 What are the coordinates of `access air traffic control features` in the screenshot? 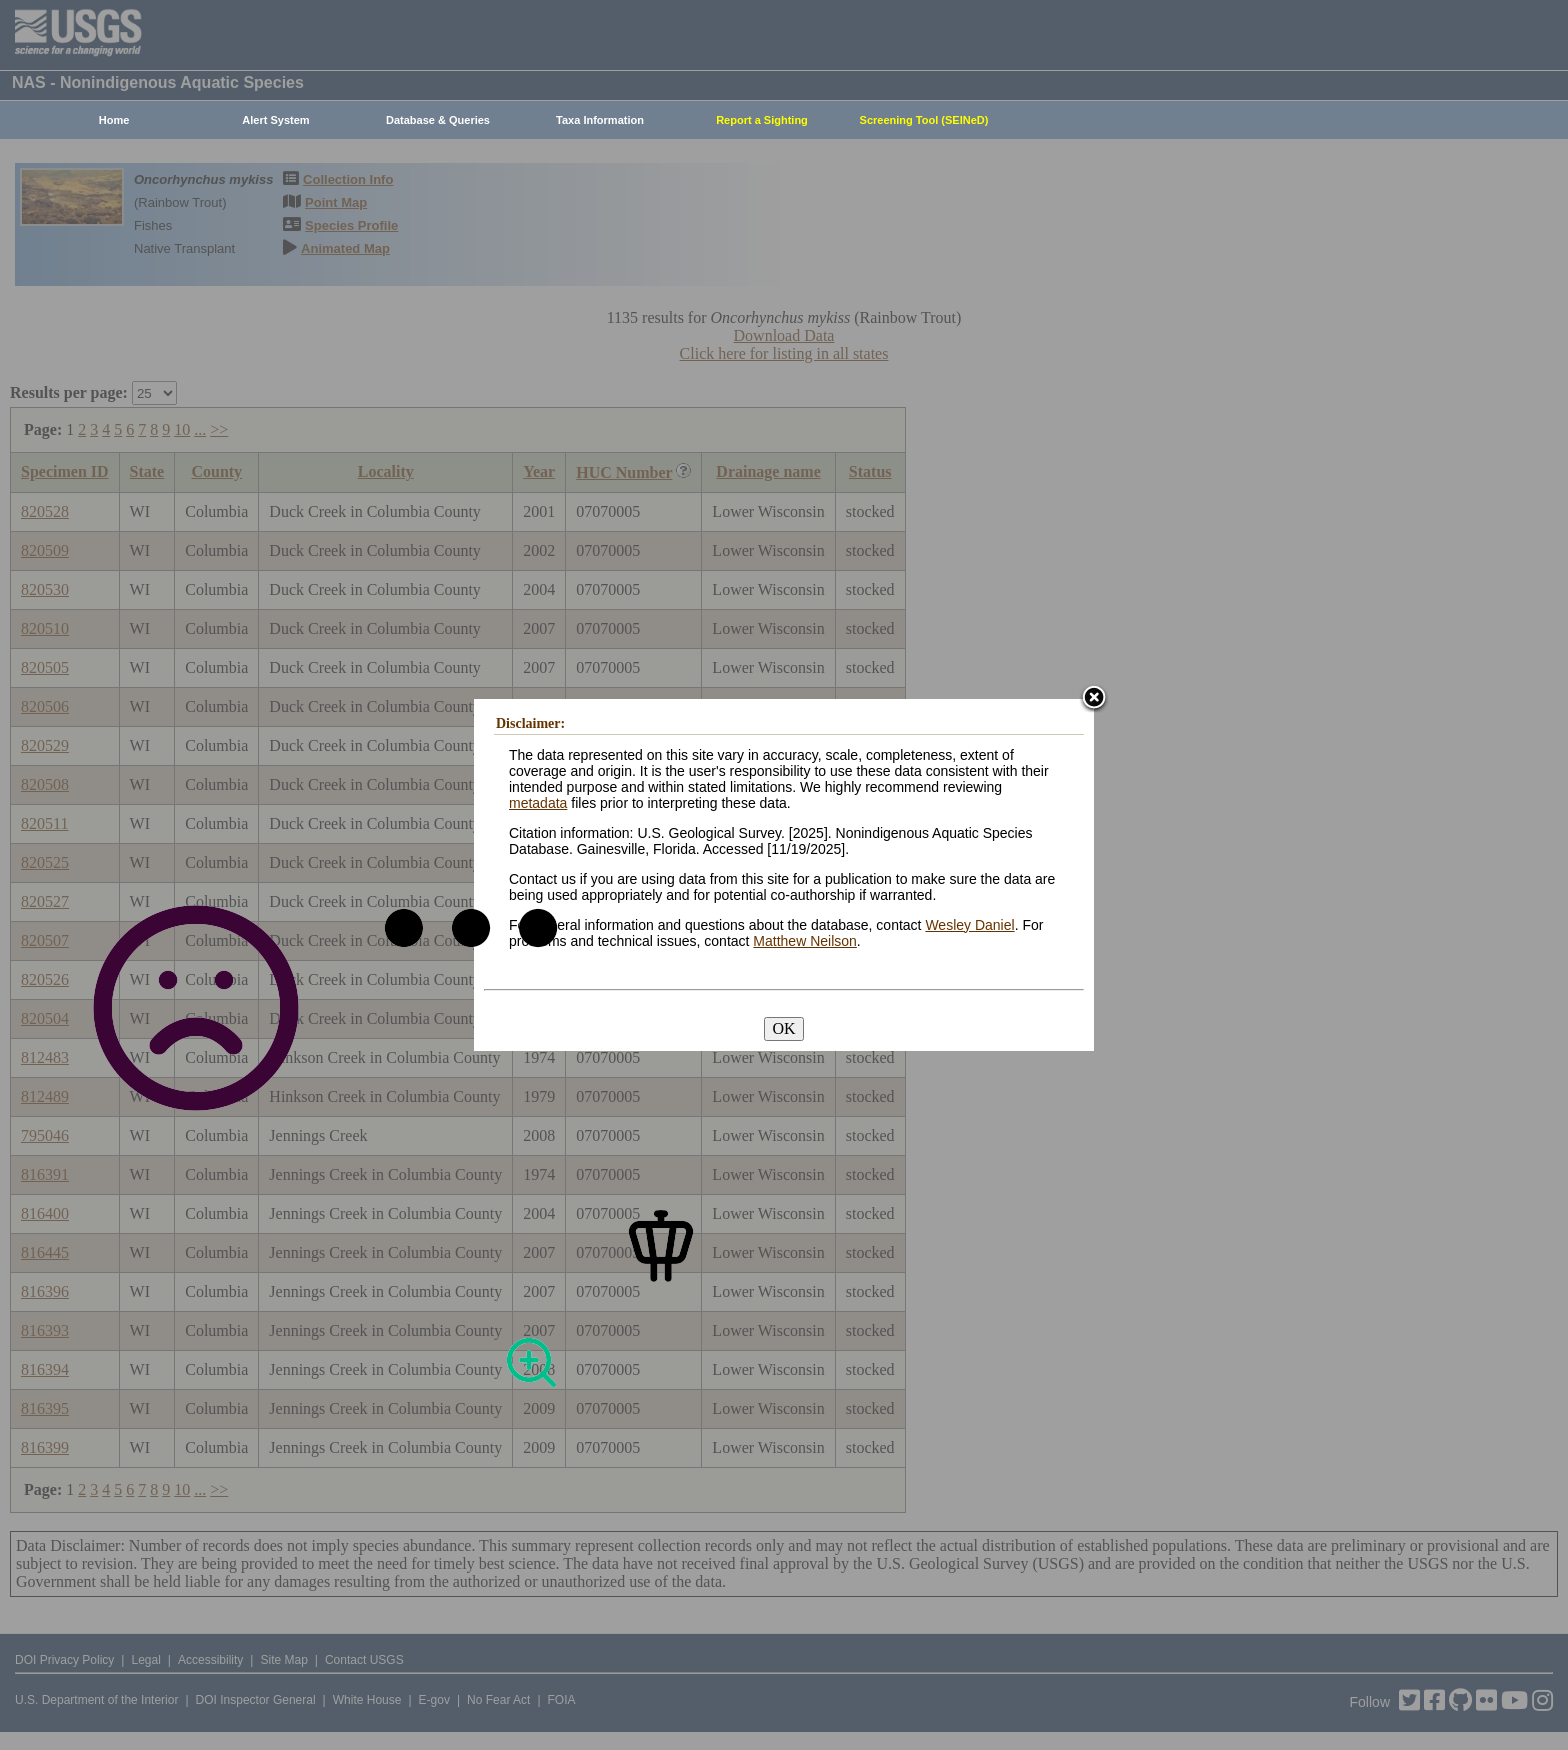 It's located at (661, 1246).